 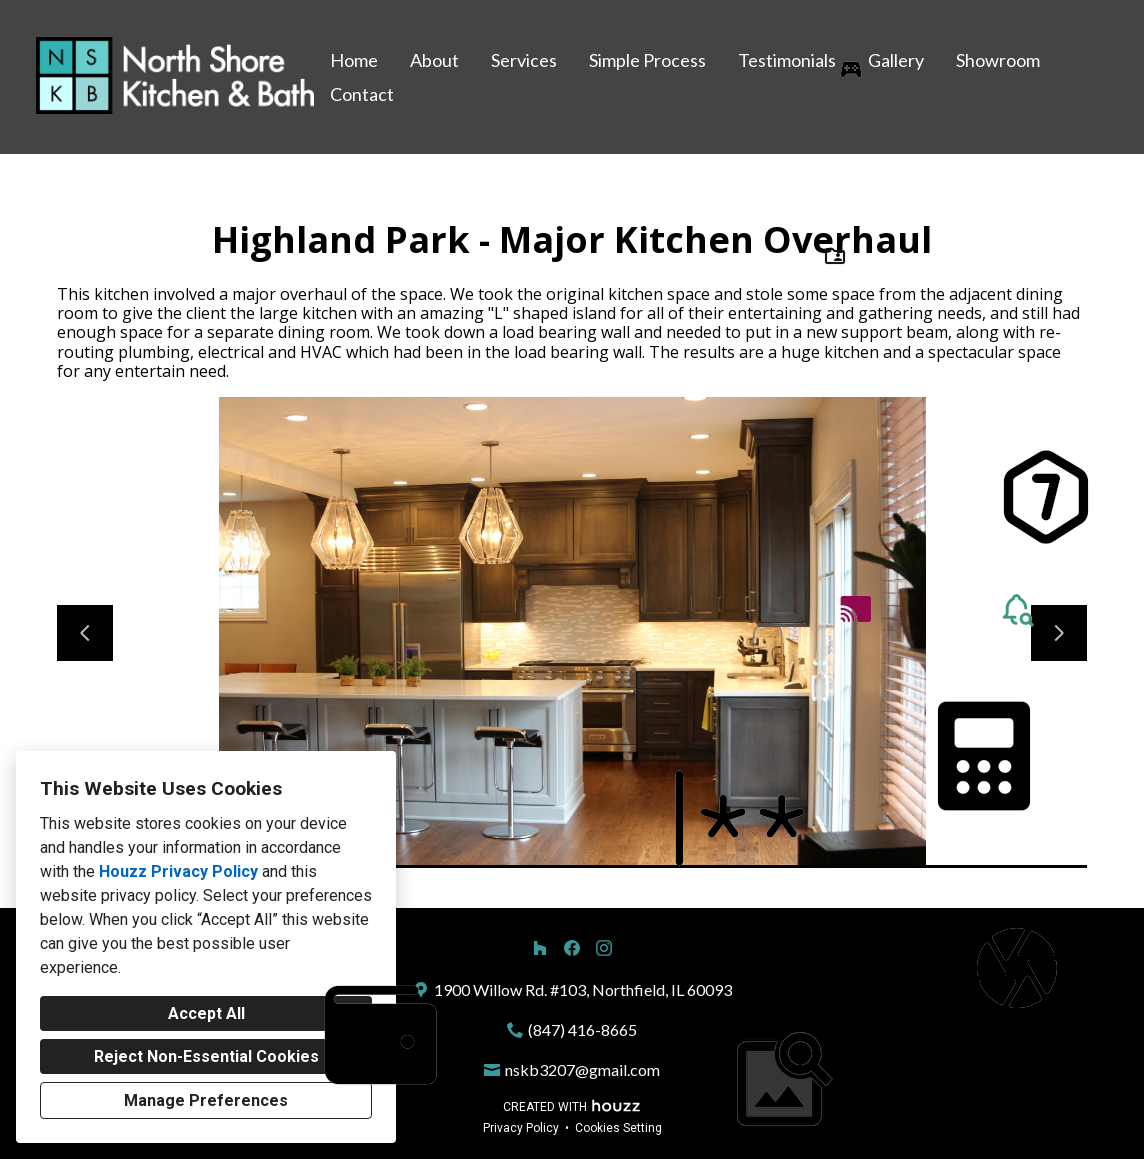 I want to click on cast your screen to another device, so click(x=856, y=609).